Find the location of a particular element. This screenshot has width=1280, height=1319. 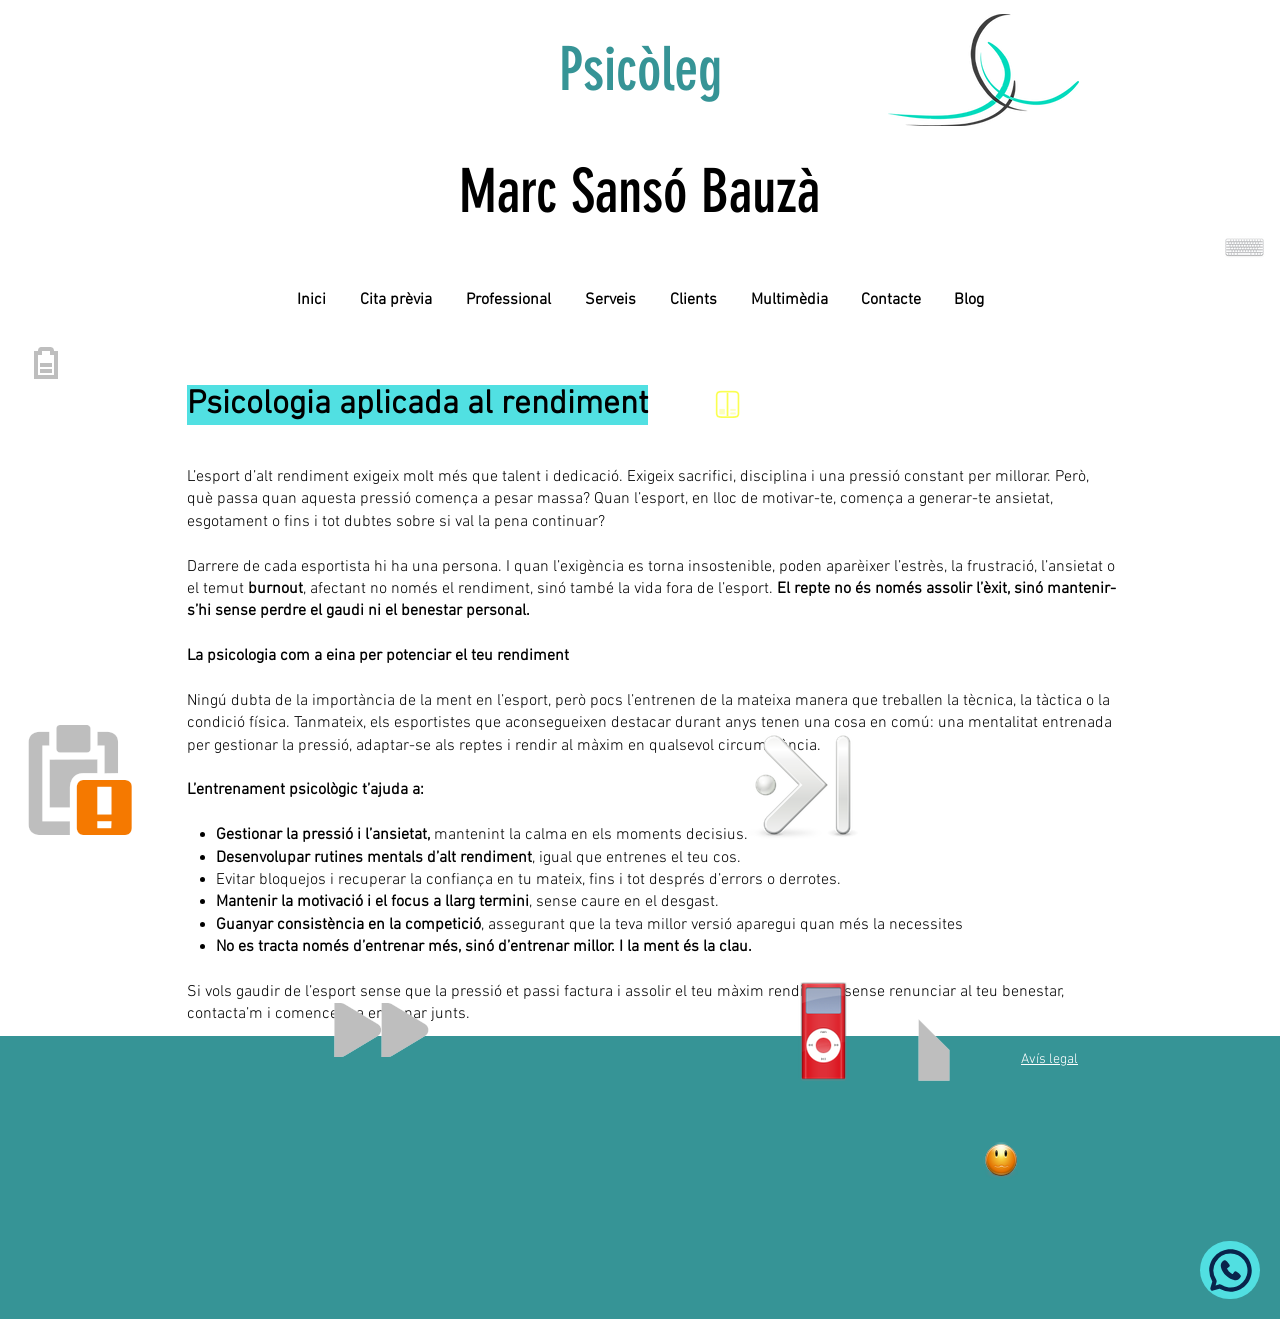

go to the first item in a list or sequence is located at coordinates (805, 785).